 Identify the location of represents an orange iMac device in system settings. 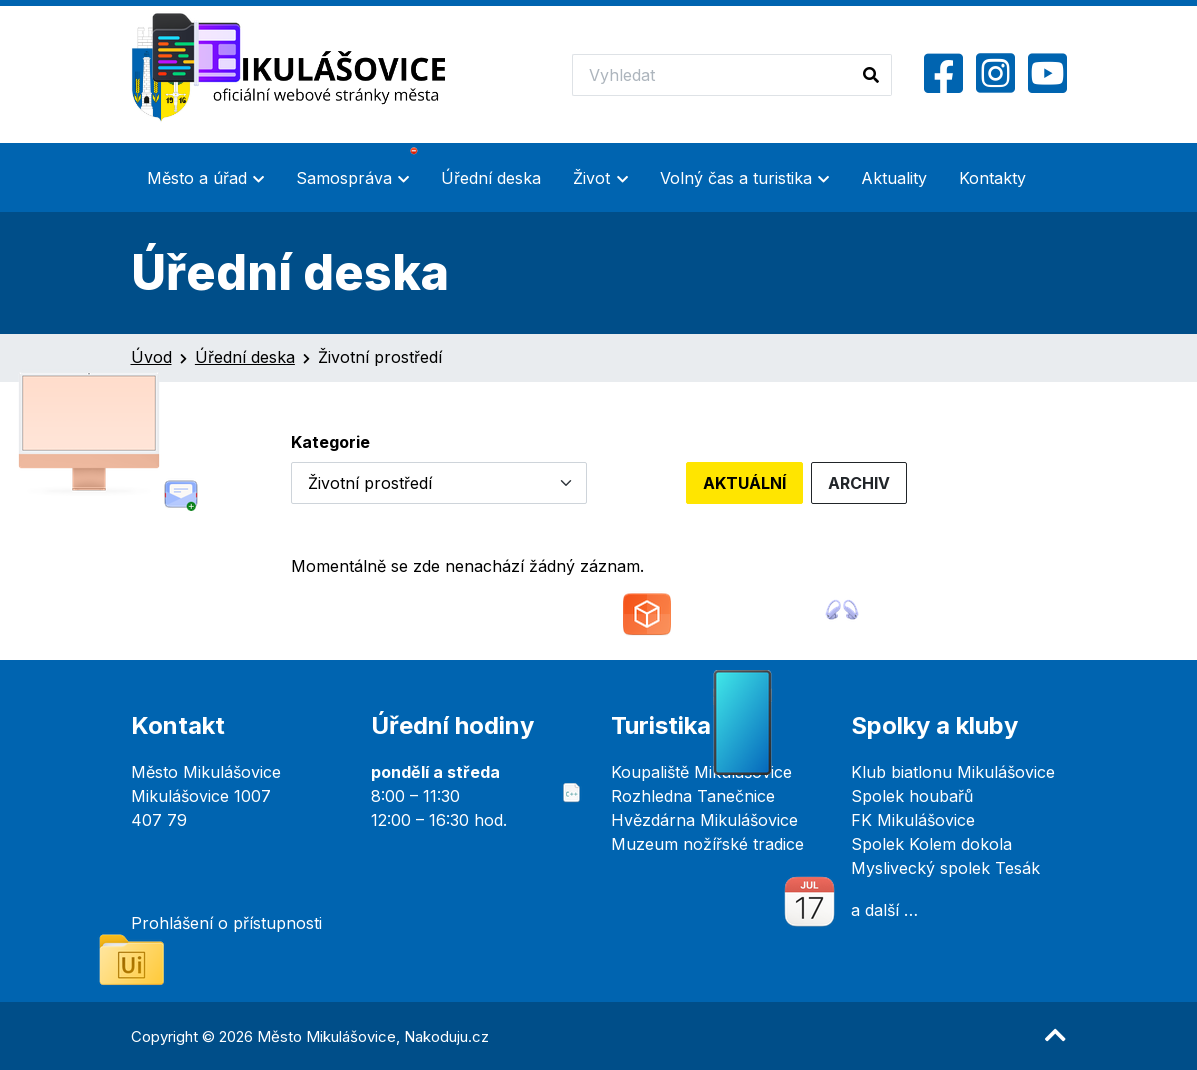
(89, 429).